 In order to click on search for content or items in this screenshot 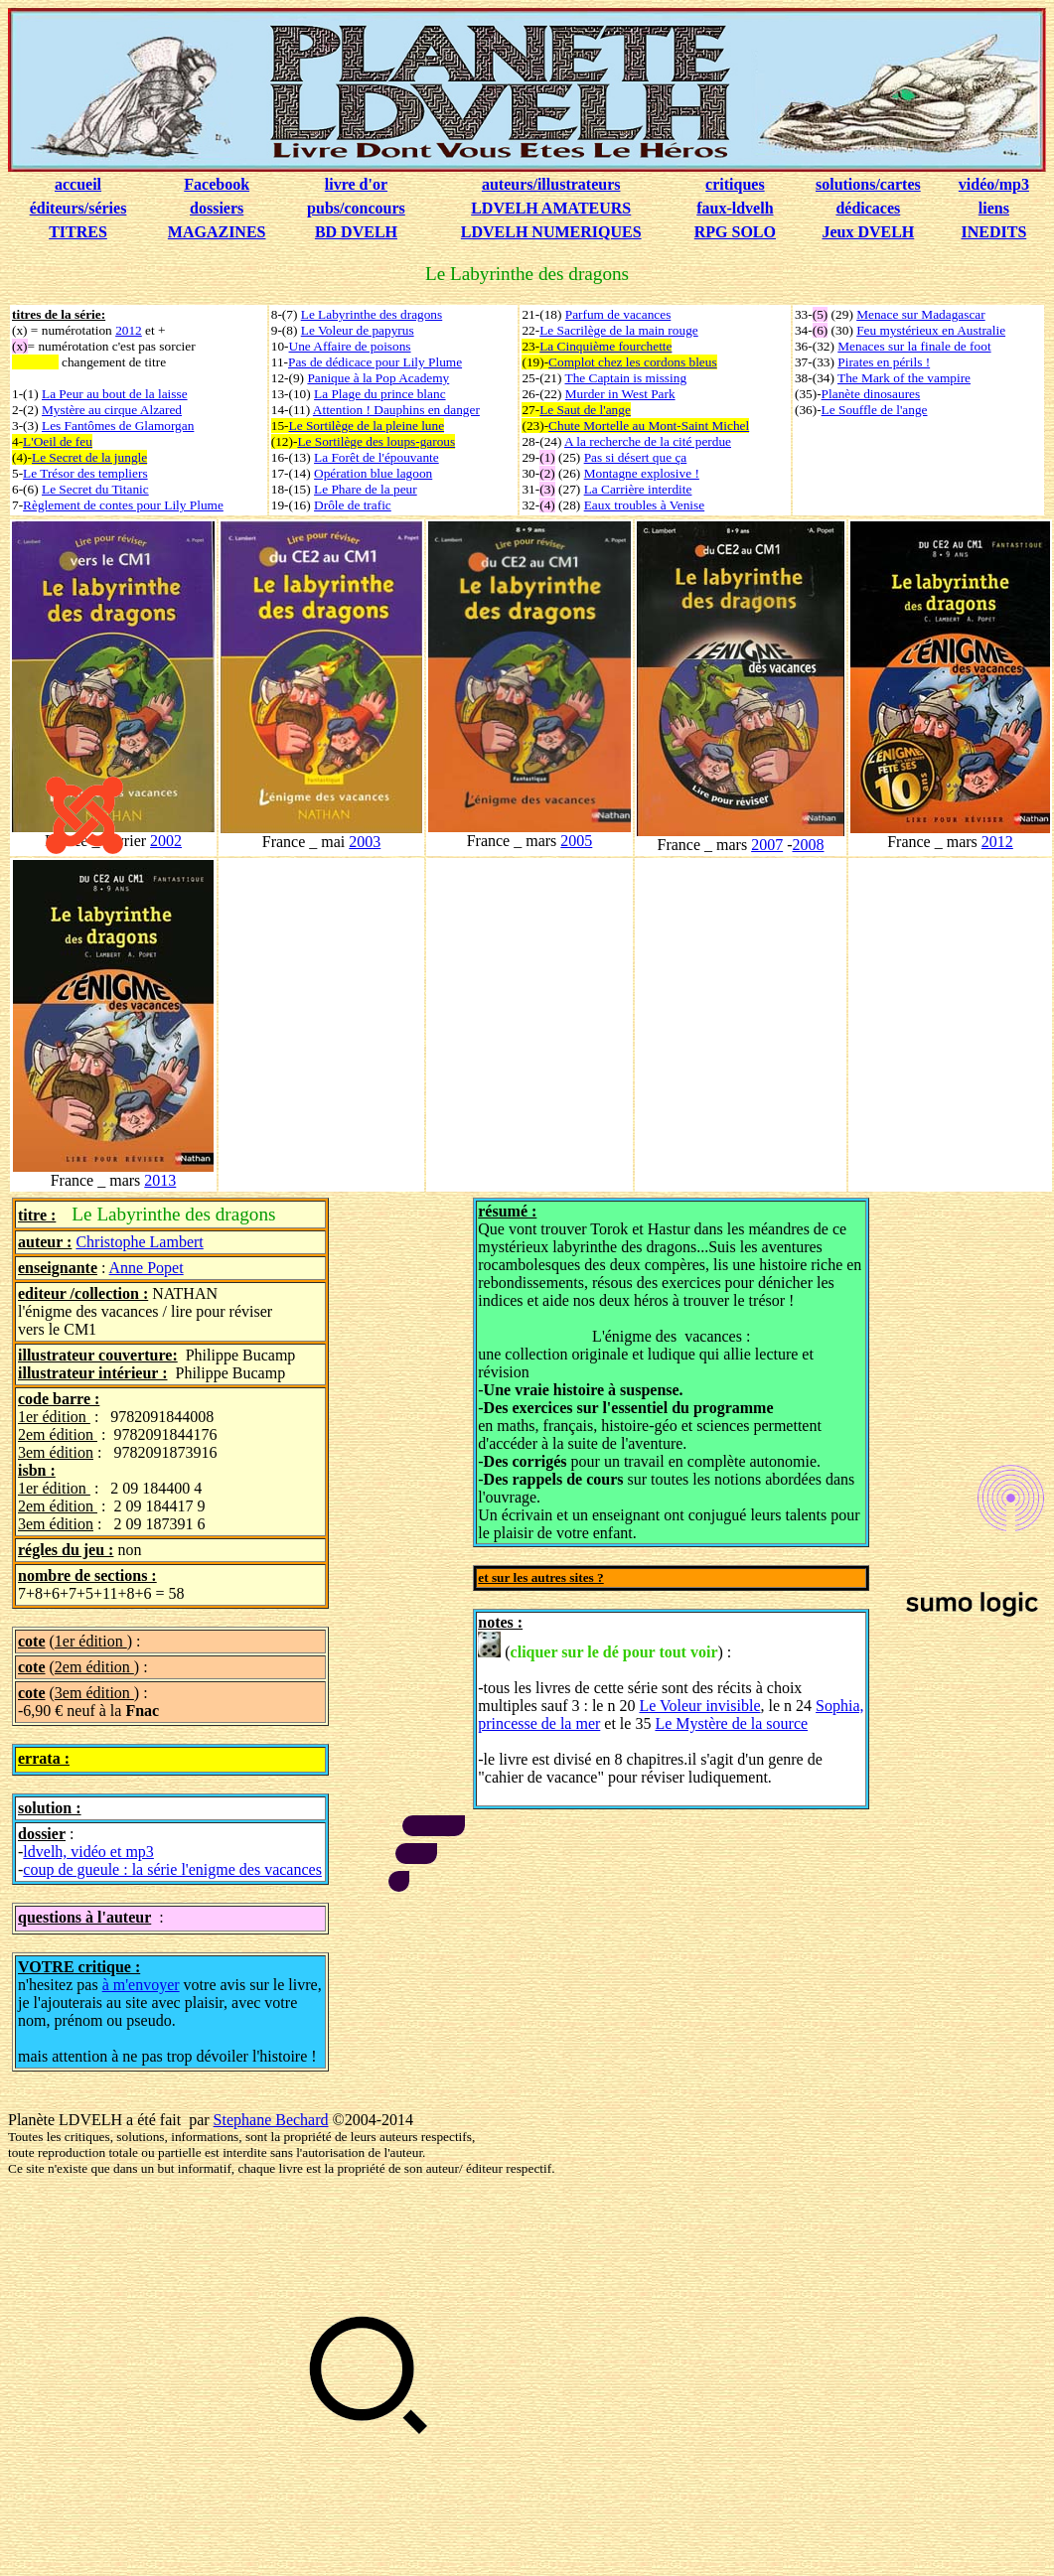, I will do `click(368, 2374)`.